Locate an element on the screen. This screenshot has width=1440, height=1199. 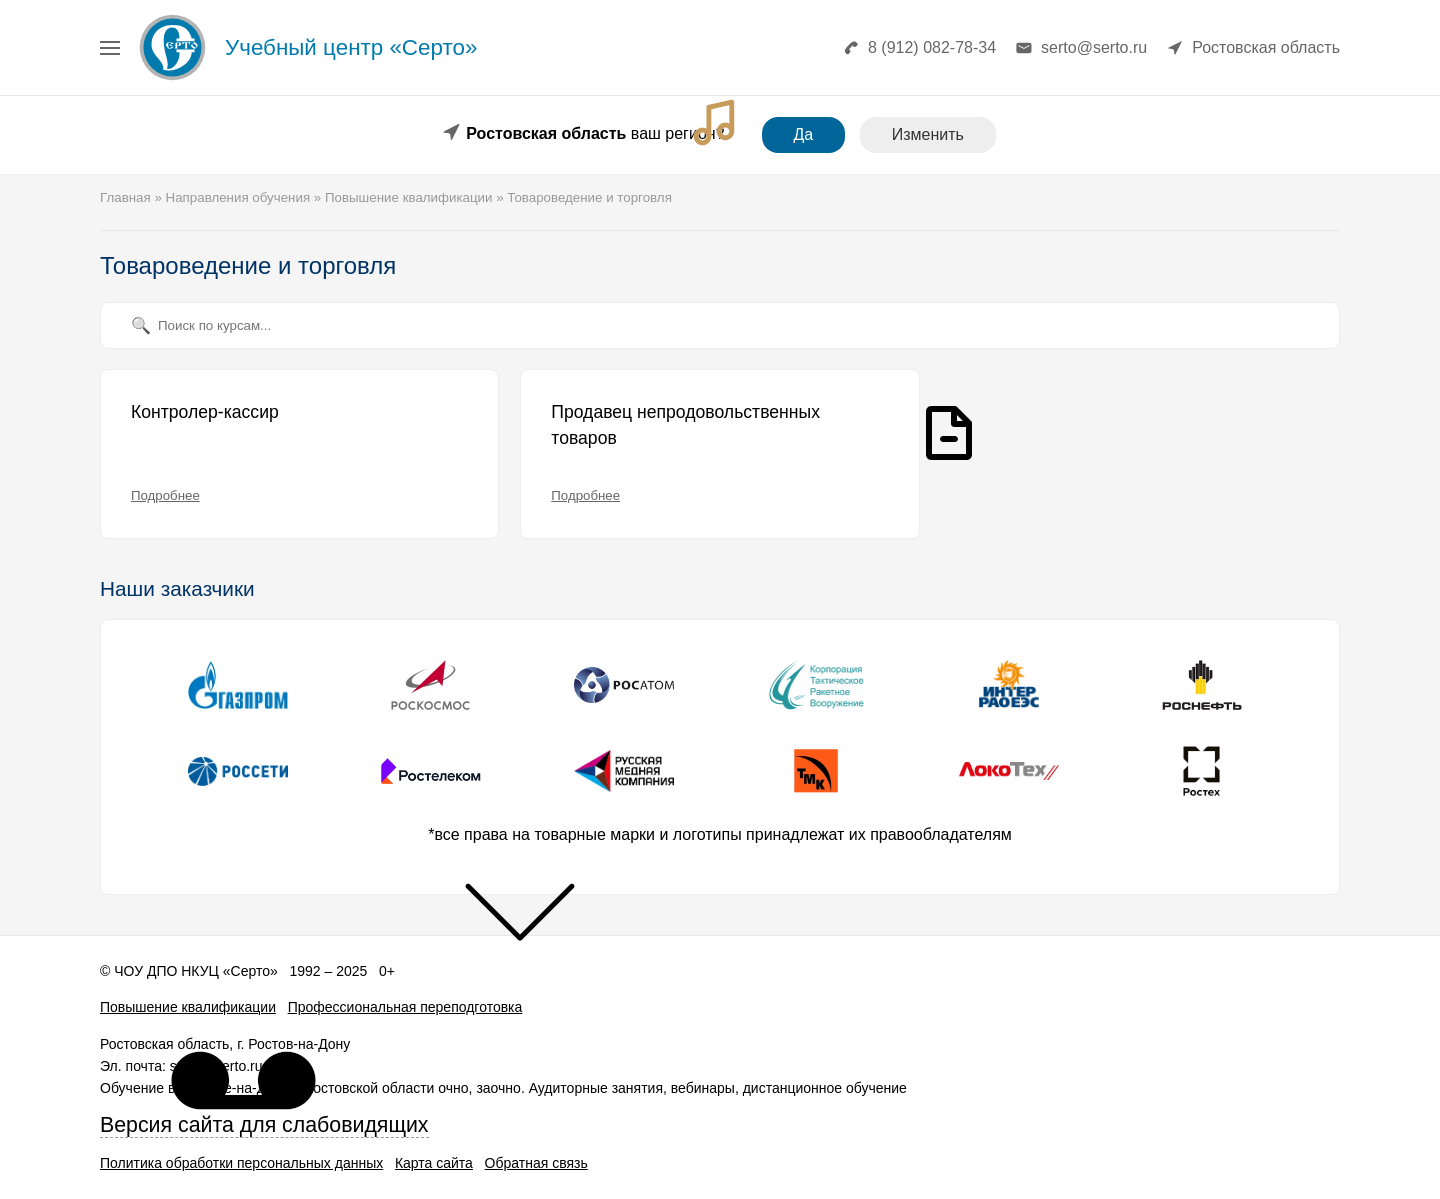
remove a file from your collection is located at coordinates (949, 433).